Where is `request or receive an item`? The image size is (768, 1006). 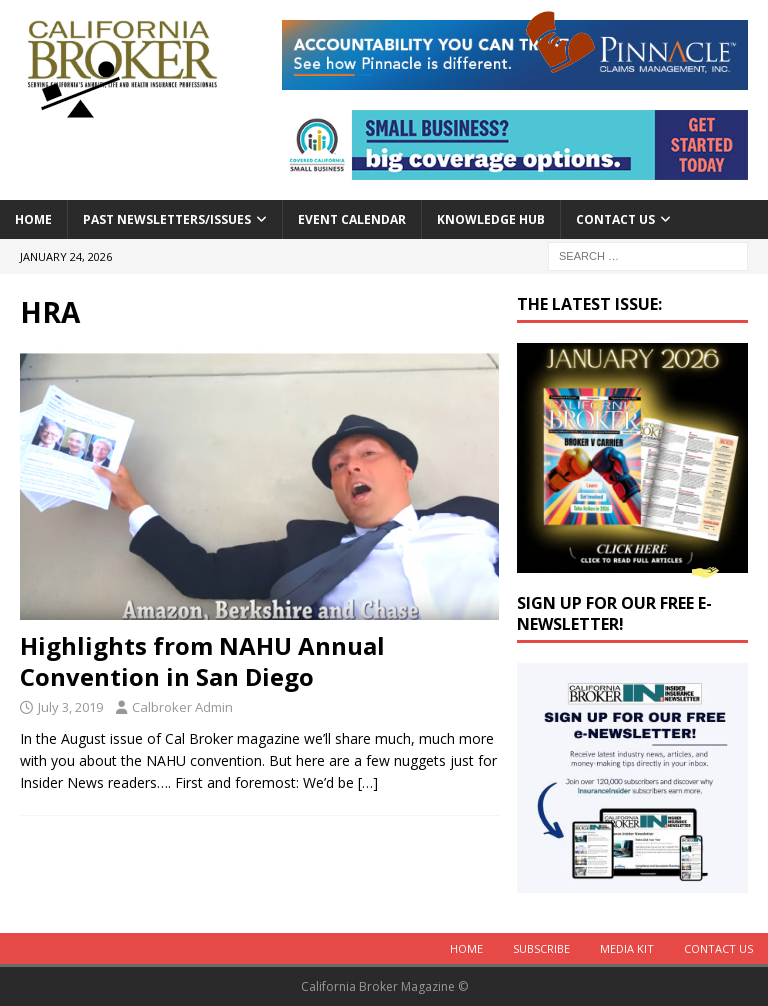
request or receive an item is located at coordinates (705, 572).